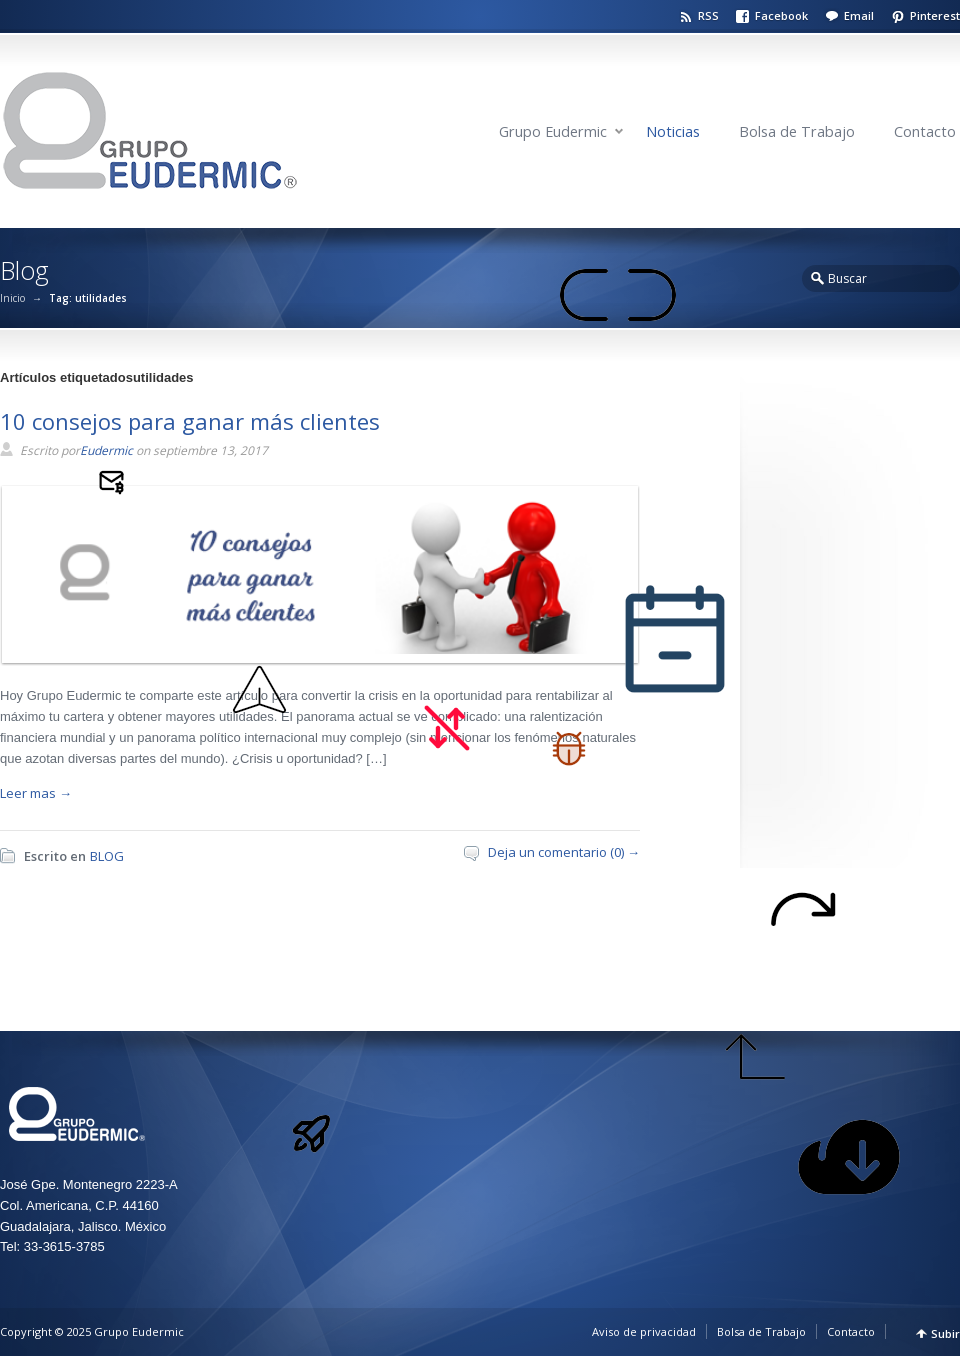 This screenshot has height=1356, width=960. Describe the element at coordinates (675, 643) in the screenshot. I see `remove an event from calendar` at that location.